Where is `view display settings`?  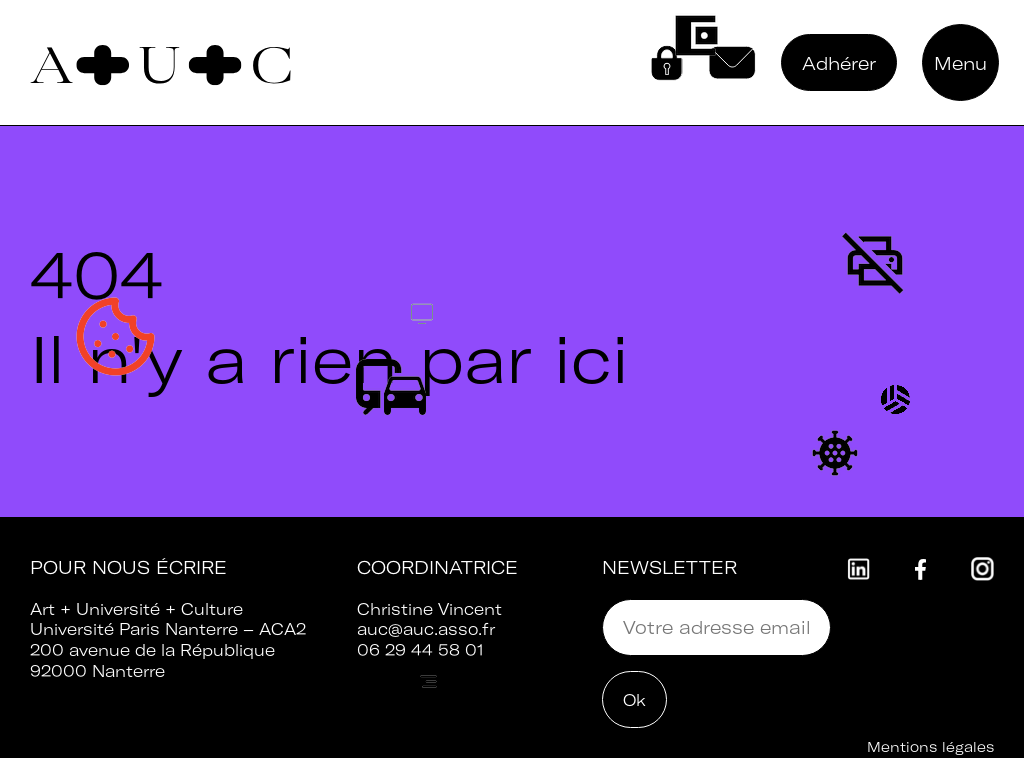 view display settings is located at coordinates (422, 313).